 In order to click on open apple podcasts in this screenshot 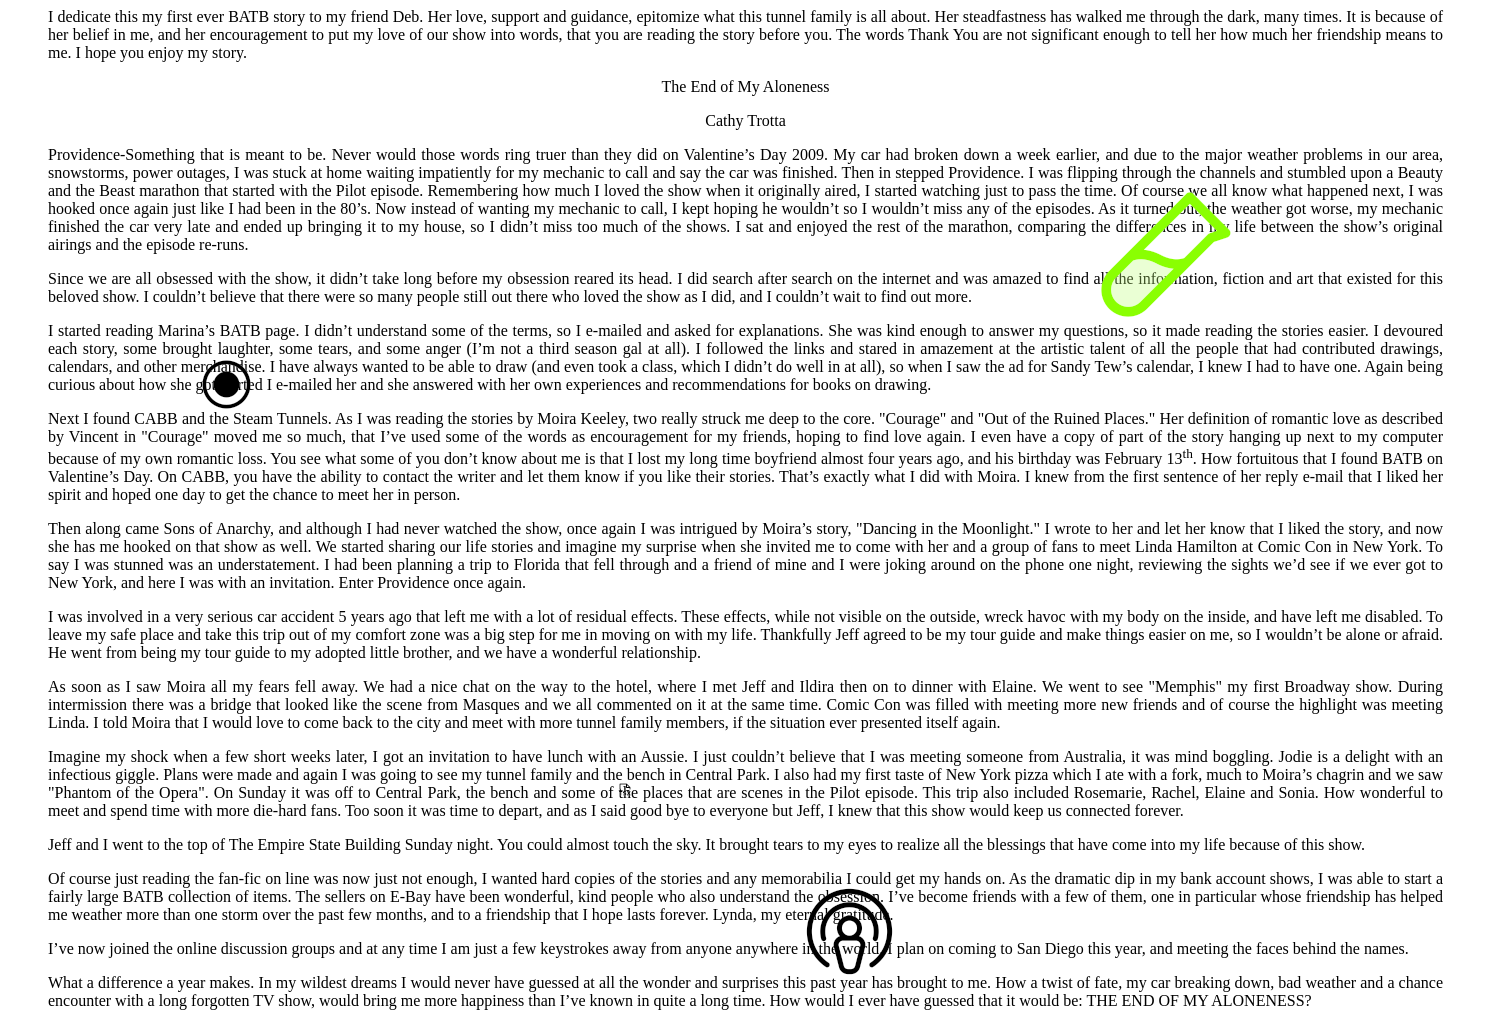, I will do `click(849, 931)`.